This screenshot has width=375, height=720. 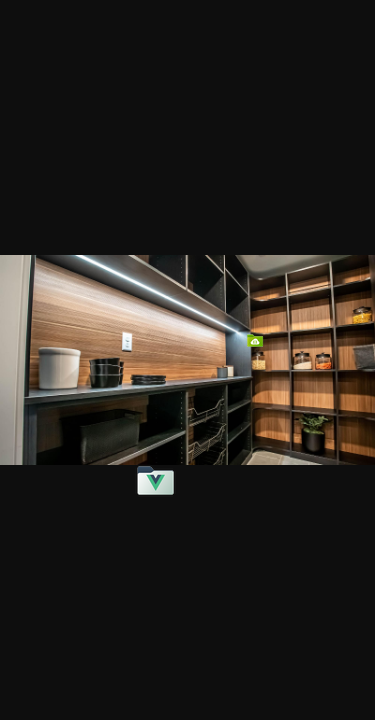 I want to click on open folder containing Vue.js project files, so click(x=155, y=481).